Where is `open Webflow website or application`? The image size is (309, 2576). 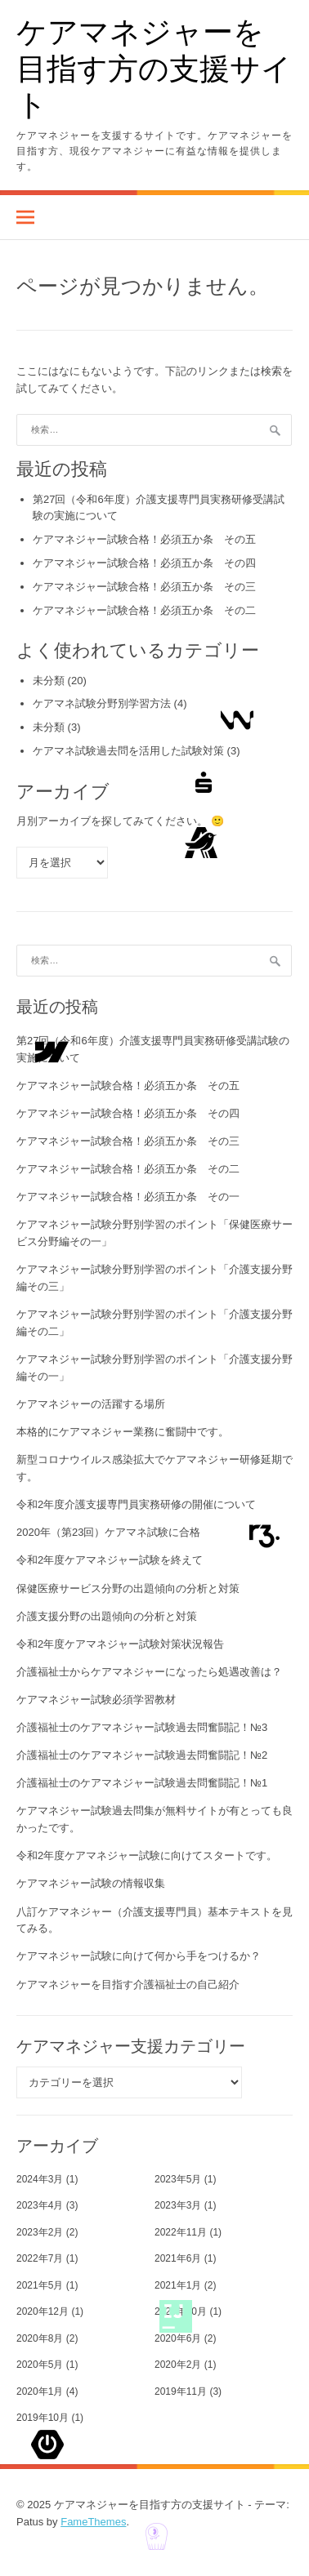 open Webflow website or application is located at coordinates (52, 1052).